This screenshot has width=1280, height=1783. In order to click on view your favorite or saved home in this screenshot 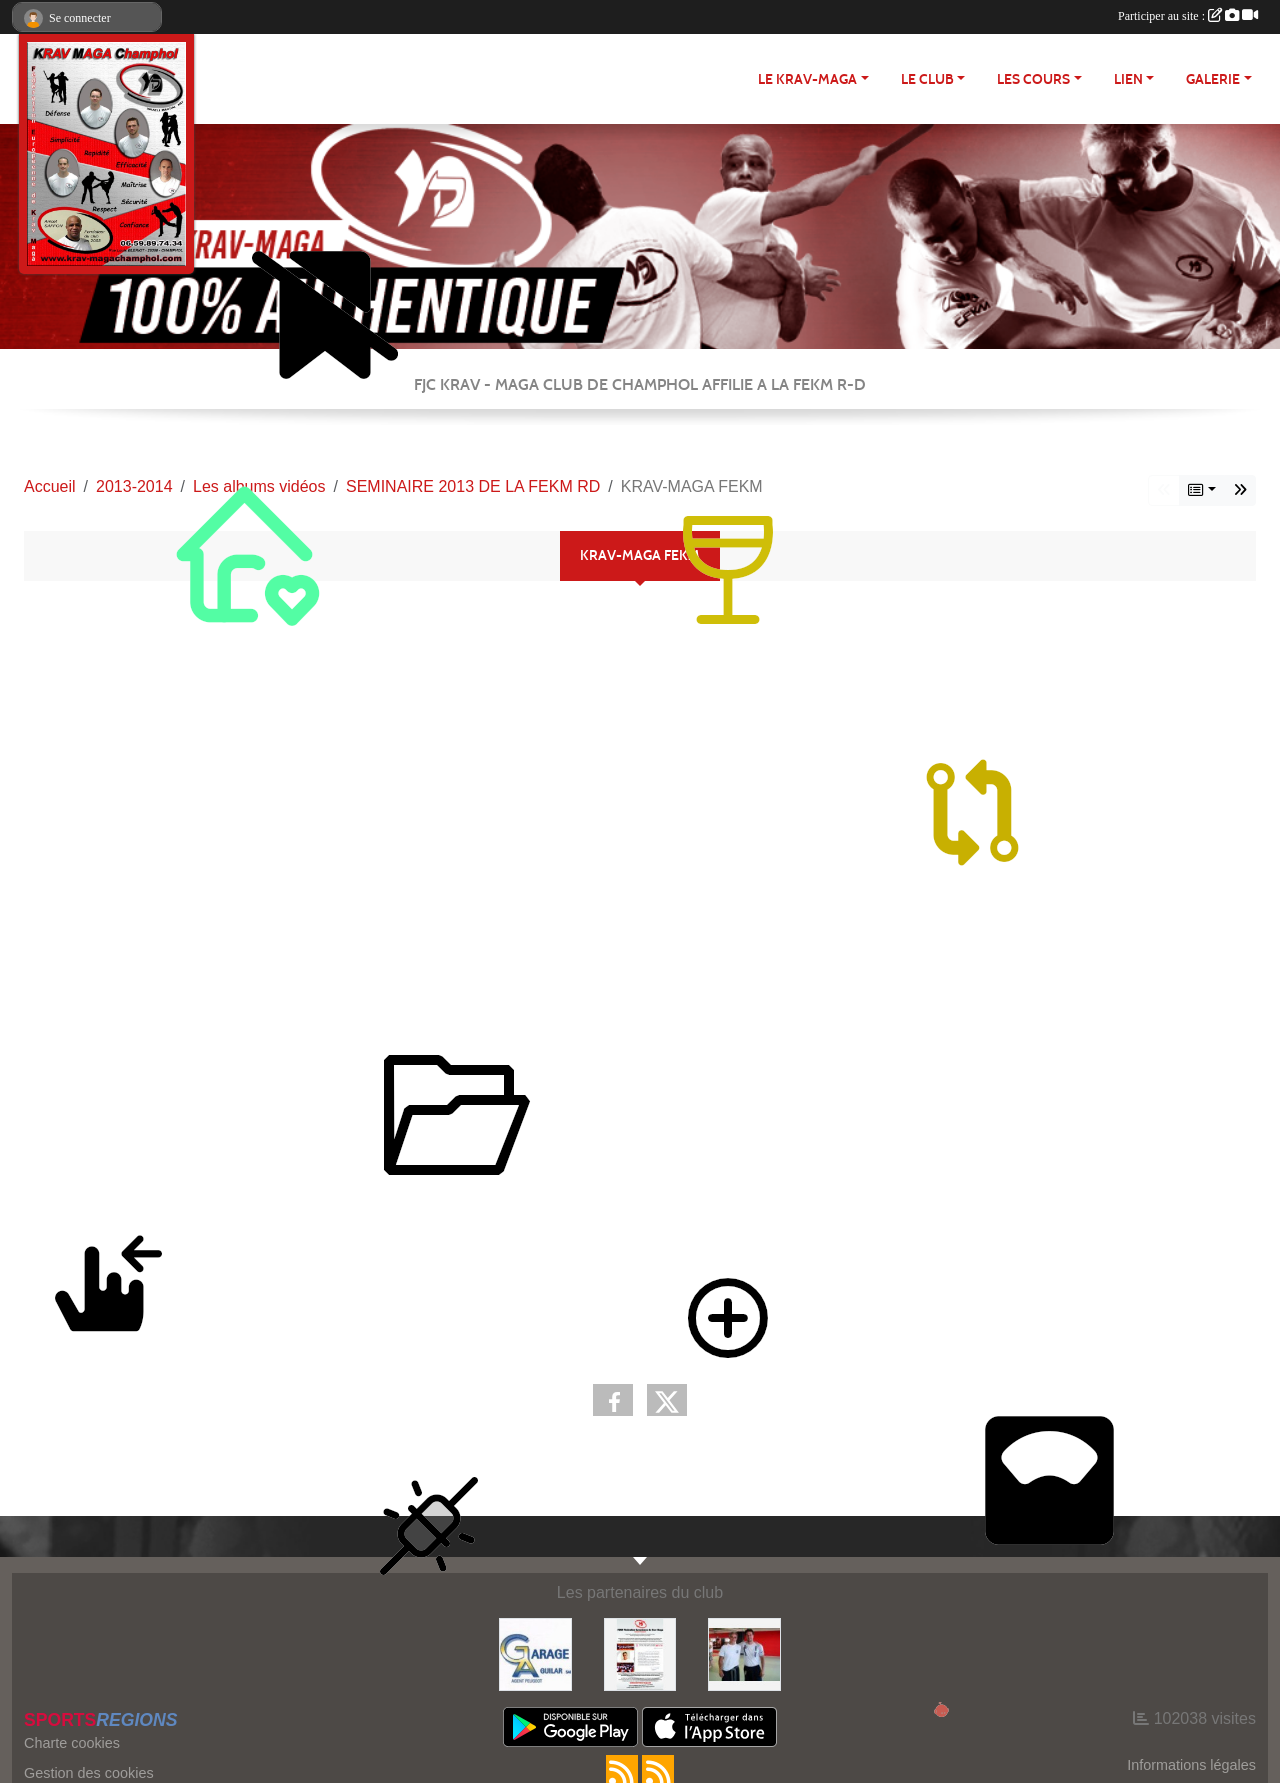, I will do `click(244, 554)`.